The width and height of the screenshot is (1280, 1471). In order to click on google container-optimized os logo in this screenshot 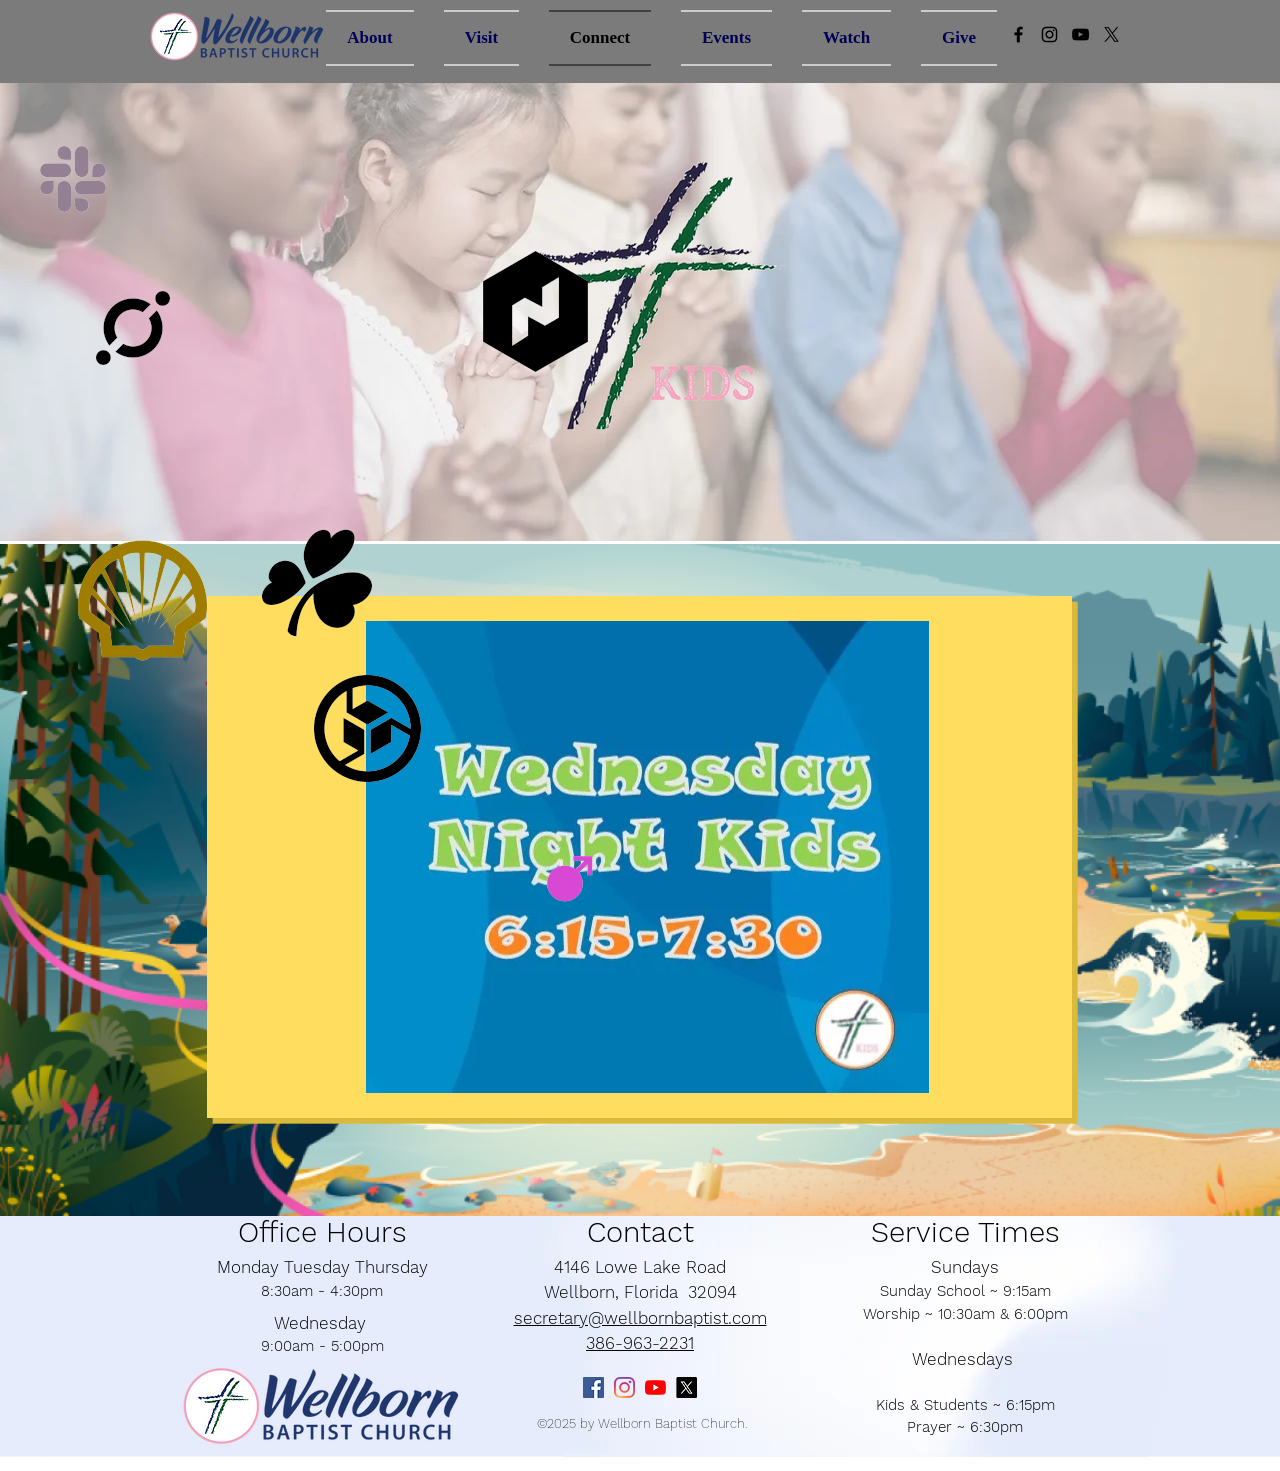, I will do `click(367, 728)`.